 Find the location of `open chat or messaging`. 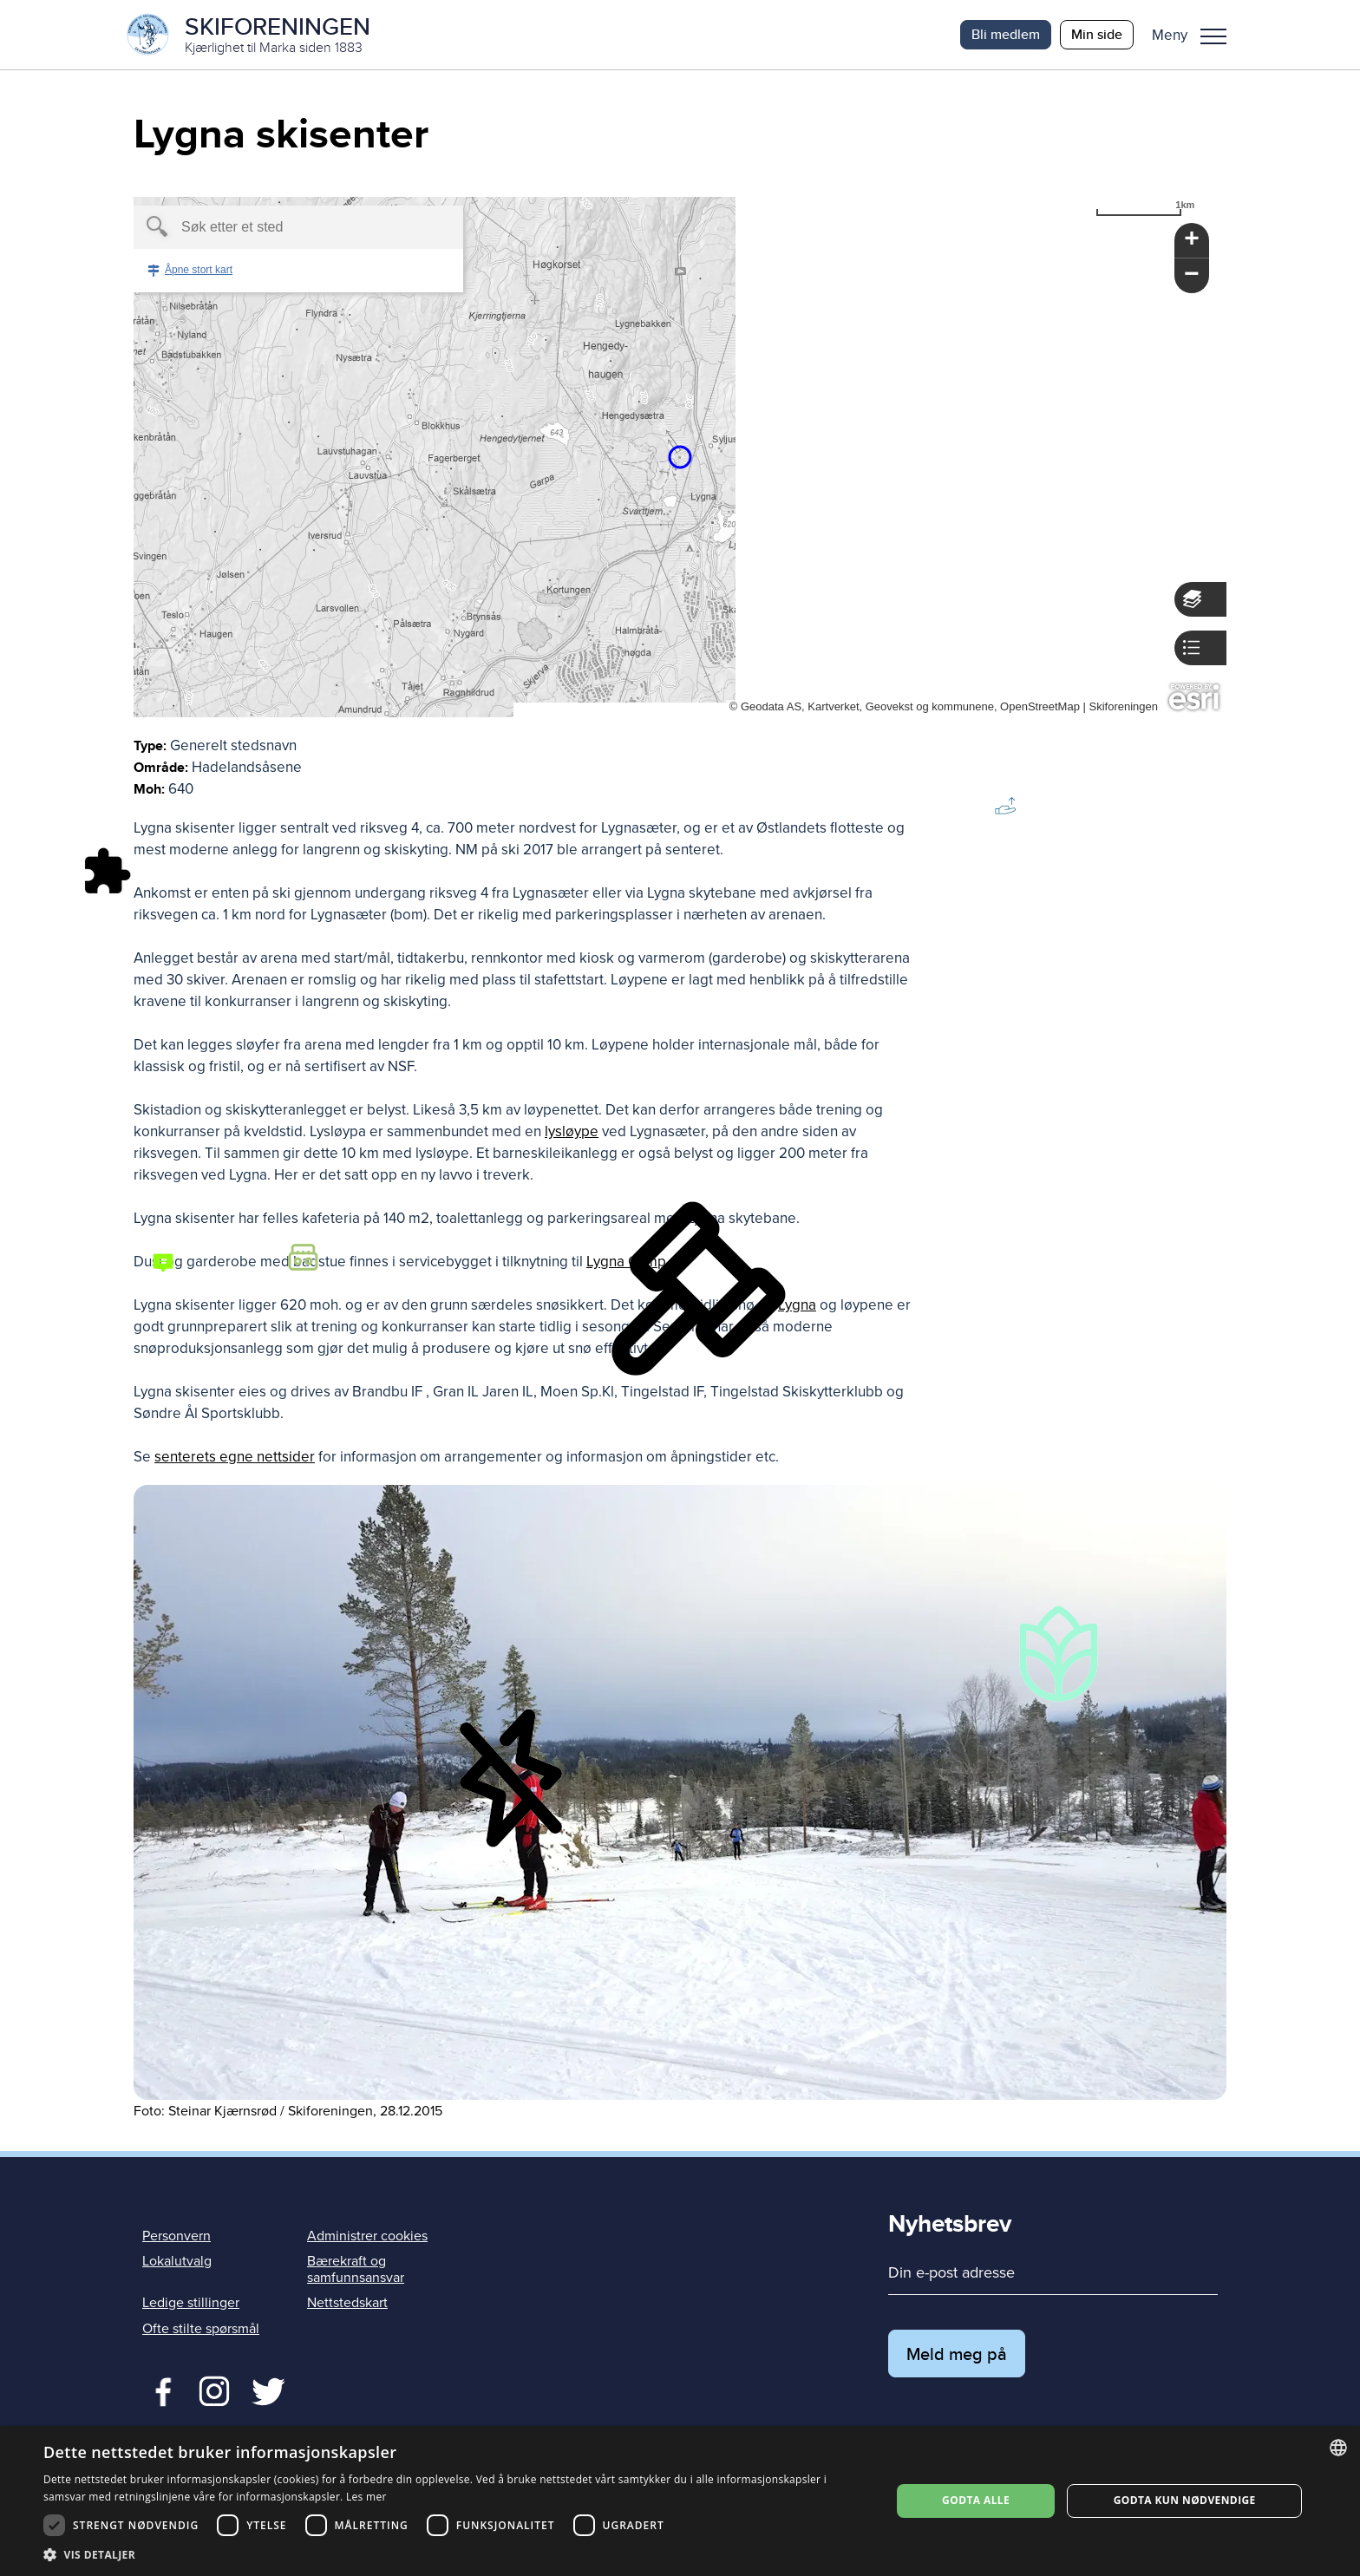

open chat or messaging is located at coordinates (163, 1262).